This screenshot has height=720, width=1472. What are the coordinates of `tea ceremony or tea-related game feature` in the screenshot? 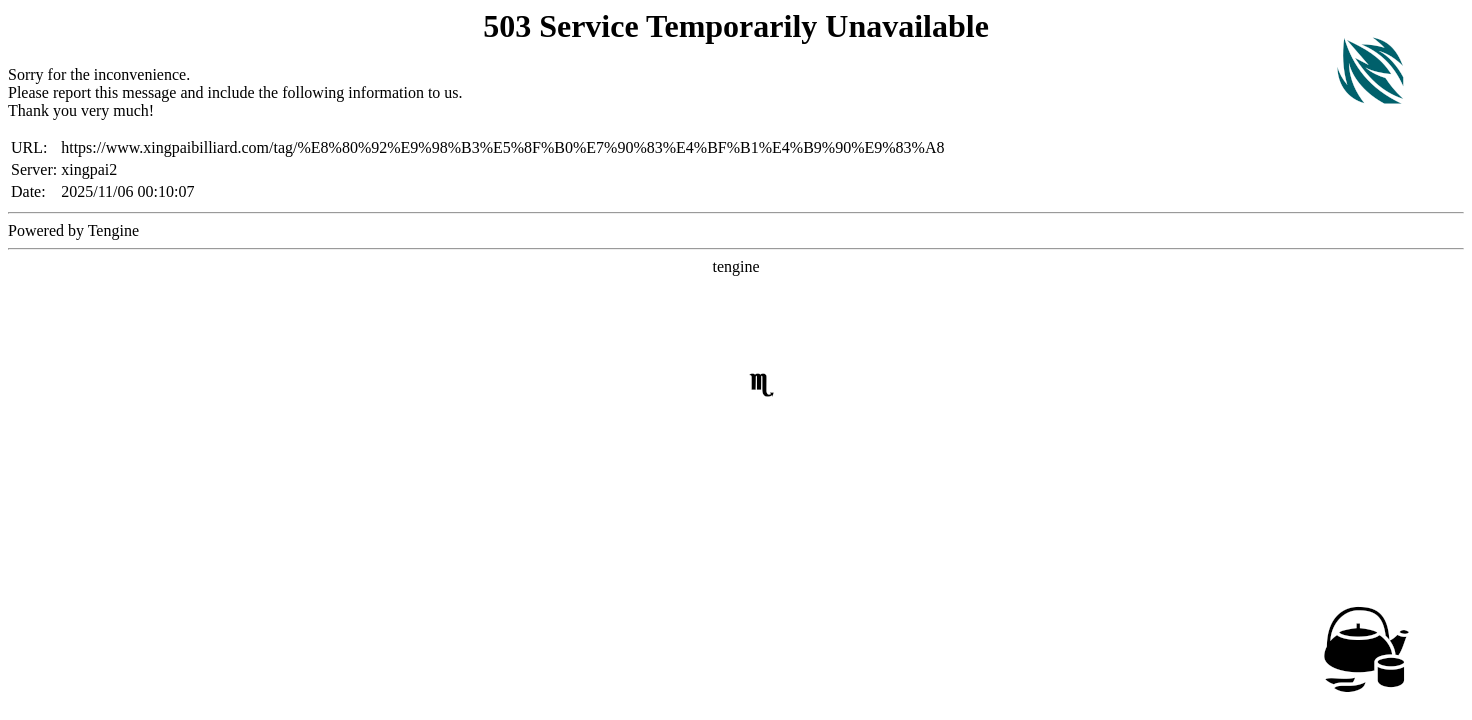 It's located at (1366, 649).